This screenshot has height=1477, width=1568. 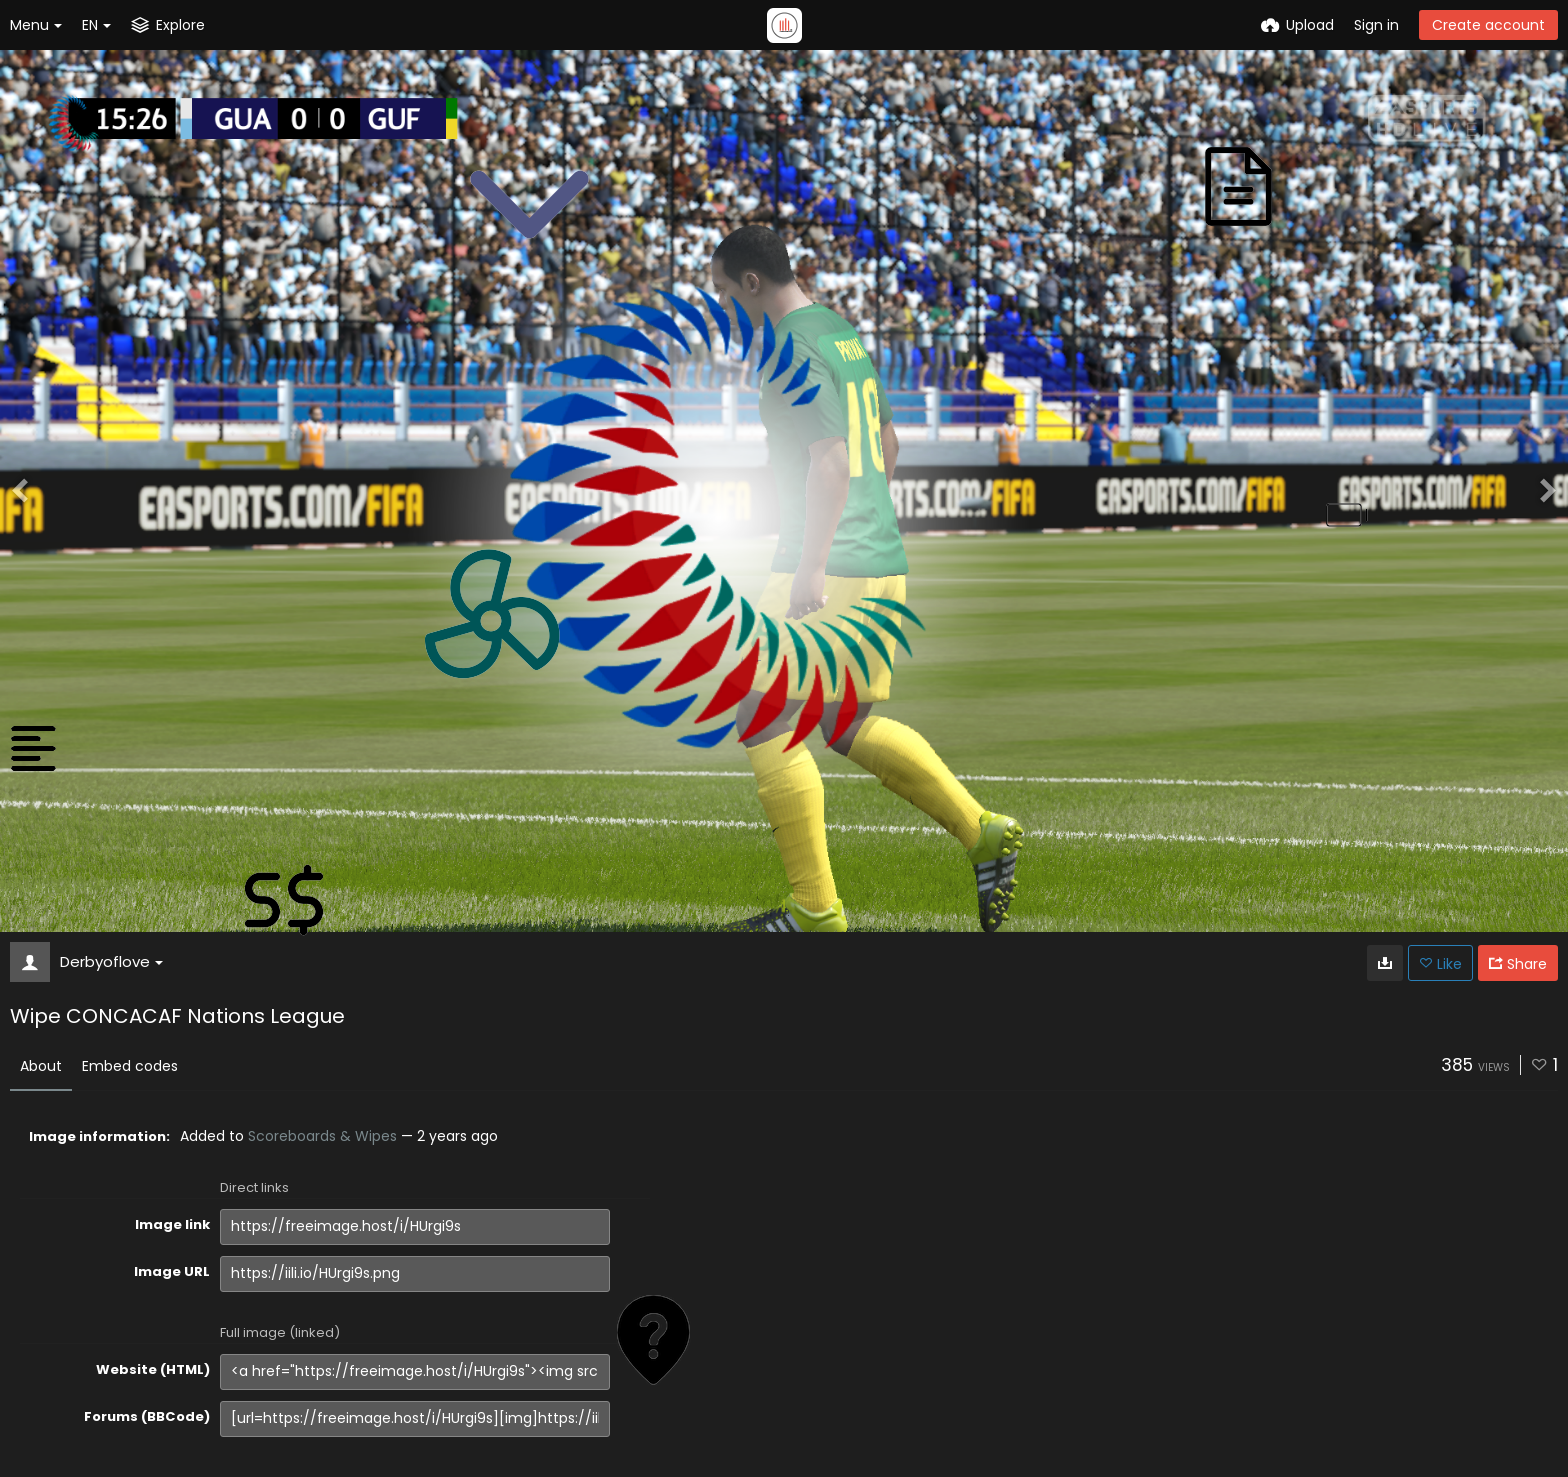 What do you see at coordinates (529, 204) in the screenshot?
I see `expand a dropdown menu or section` at bounding box center [529, 204].